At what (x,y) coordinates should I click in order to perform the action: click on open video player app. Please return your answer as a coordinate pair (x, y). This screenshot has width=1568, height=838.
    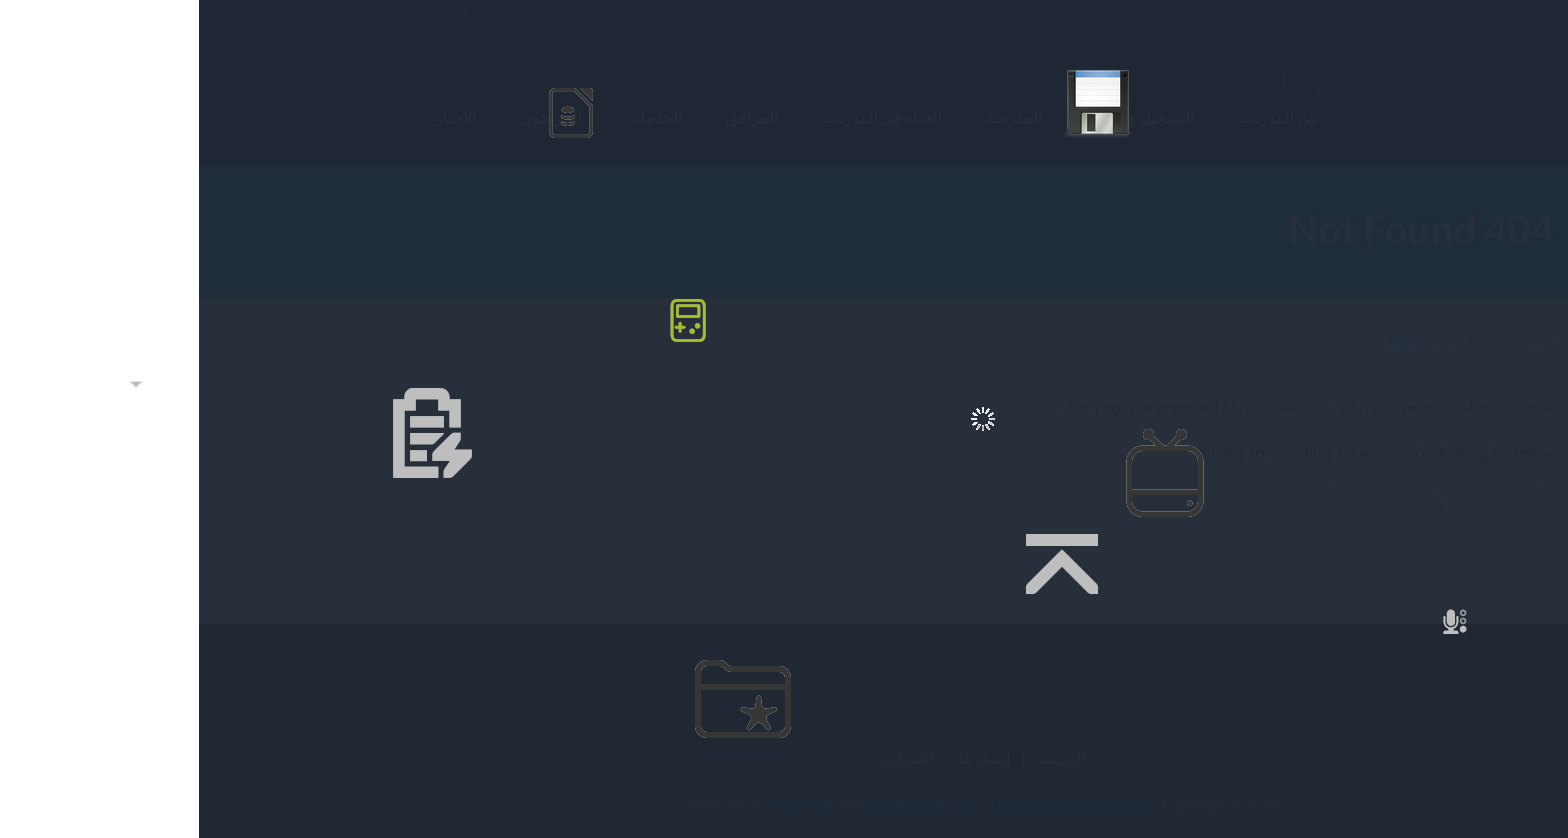
    Looking at the image, I should click on (1165, 473).